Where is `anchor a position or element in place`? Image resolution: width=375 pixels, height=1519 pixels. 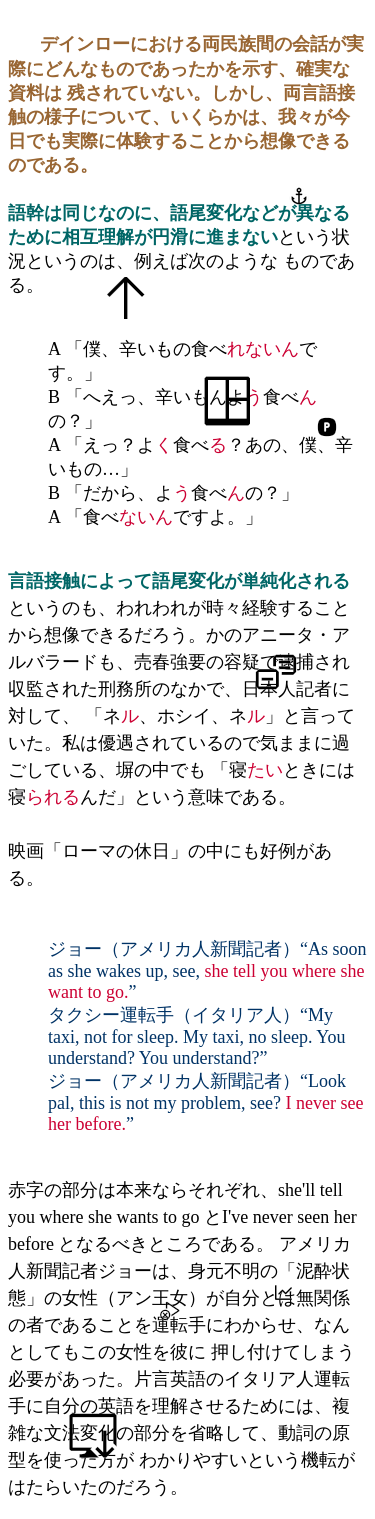 anchor a position or element in place is located at coordinates (299, 196).